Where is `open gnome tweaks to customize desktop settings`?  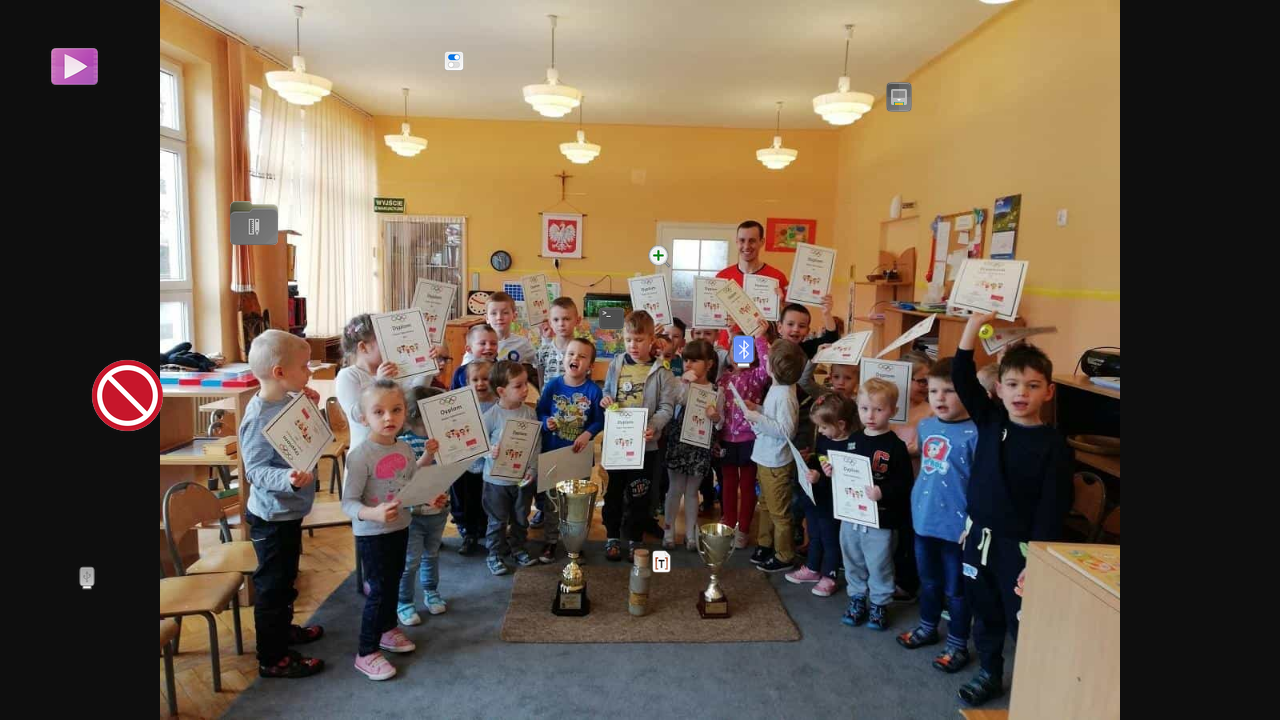 open gnome tweaks to customize desktop settings is located at coordinates (454, 61).